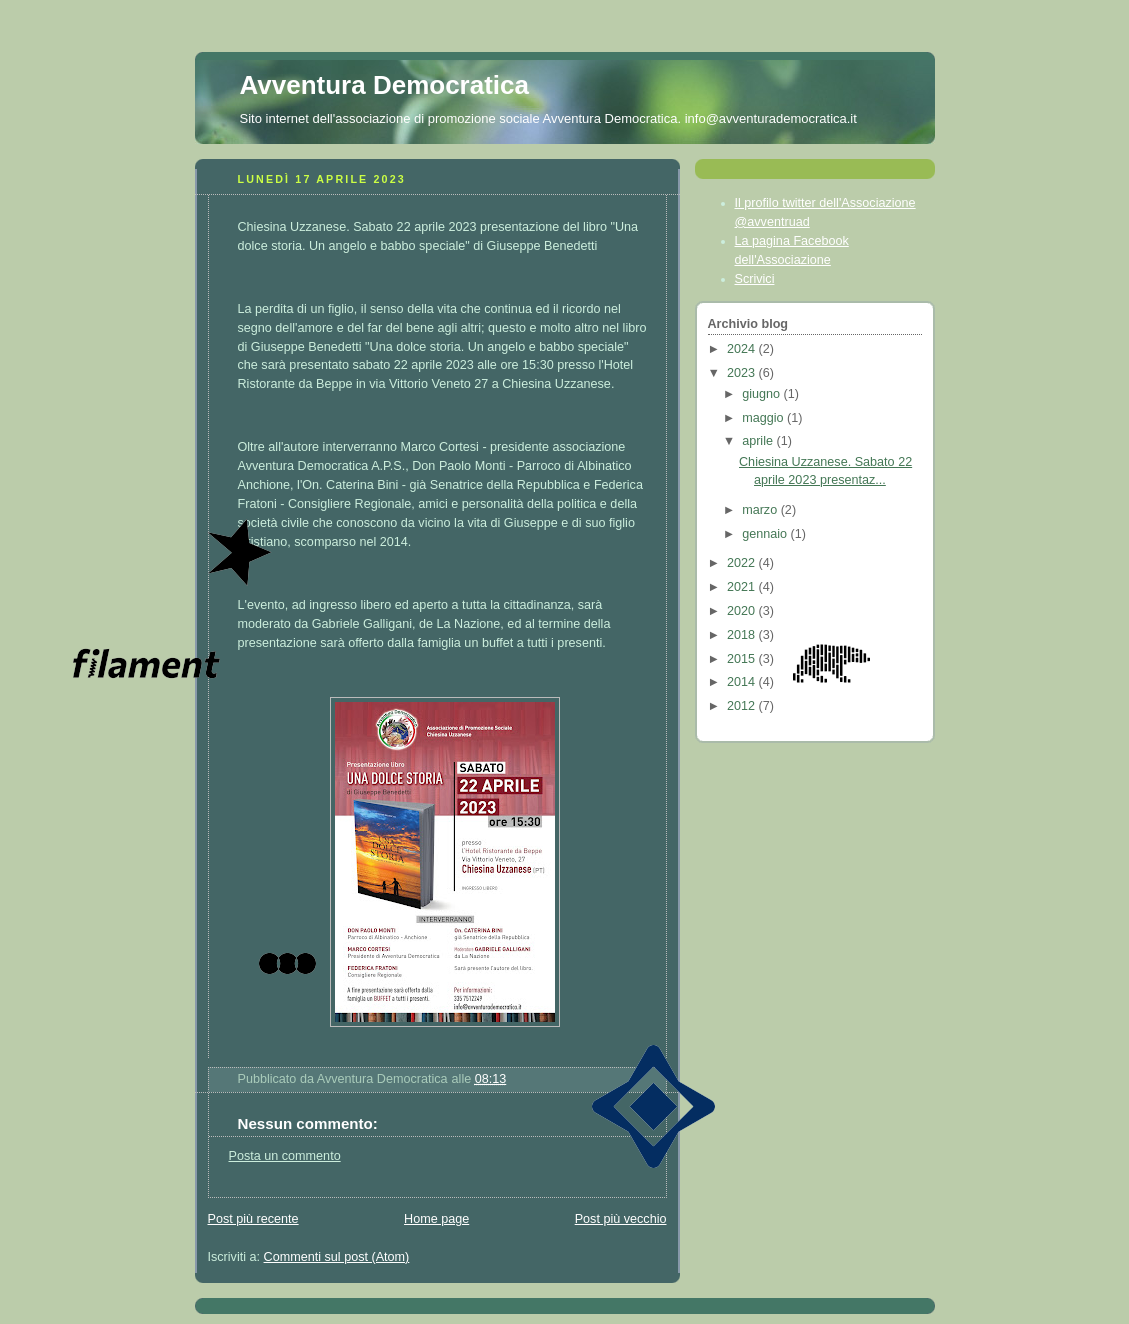 The height and width of the screenshot is (1324, 1129). What do you see at coordinates (653, 1106) in the screenshot?
I see `openmined logo - an open-source privacy-focused AI platform` at bounding box center [653, 1106].